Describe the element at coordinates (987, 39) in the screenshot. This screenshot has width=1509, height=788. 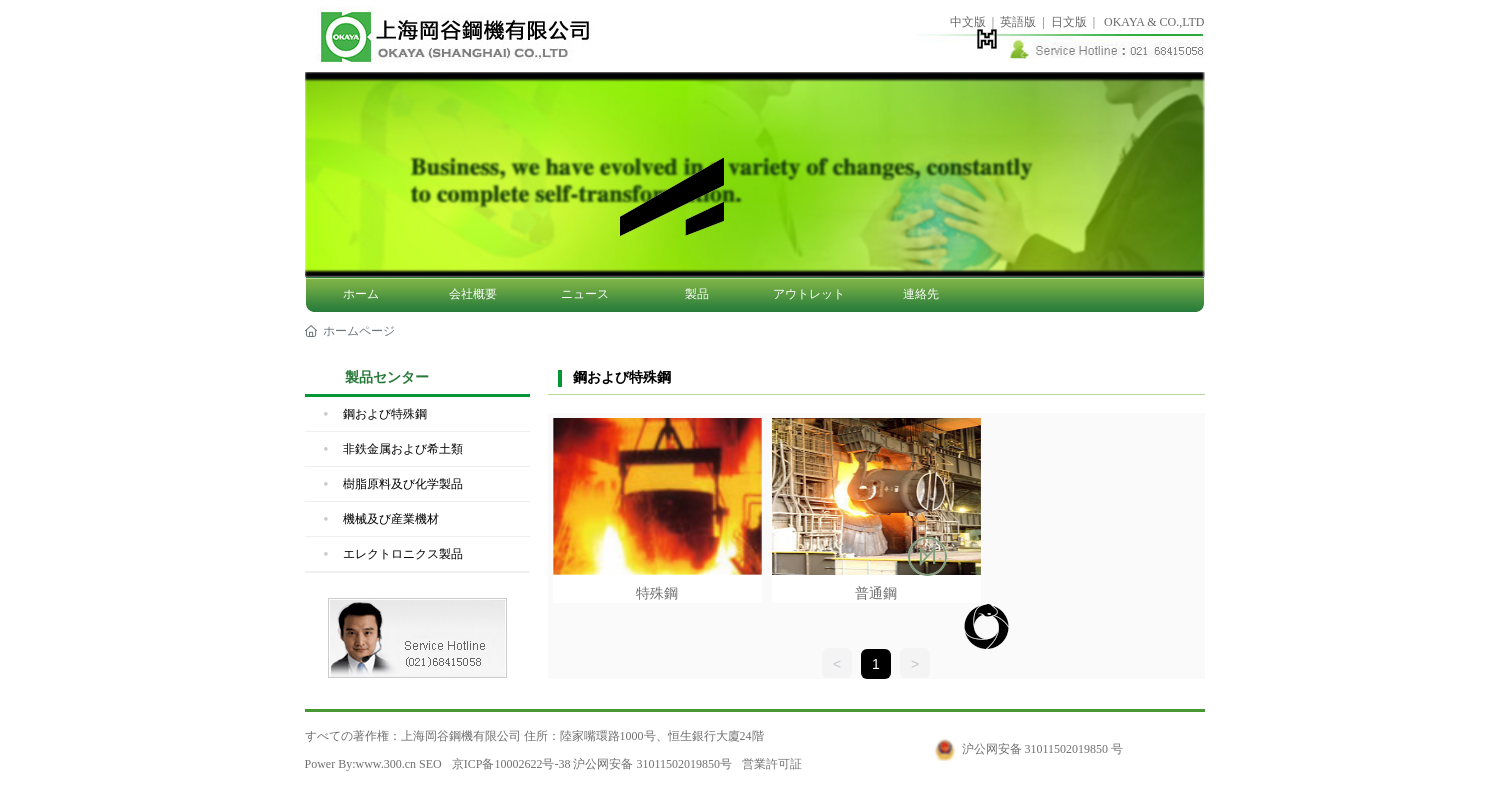
I see `mixtral AI model logo` at that location.